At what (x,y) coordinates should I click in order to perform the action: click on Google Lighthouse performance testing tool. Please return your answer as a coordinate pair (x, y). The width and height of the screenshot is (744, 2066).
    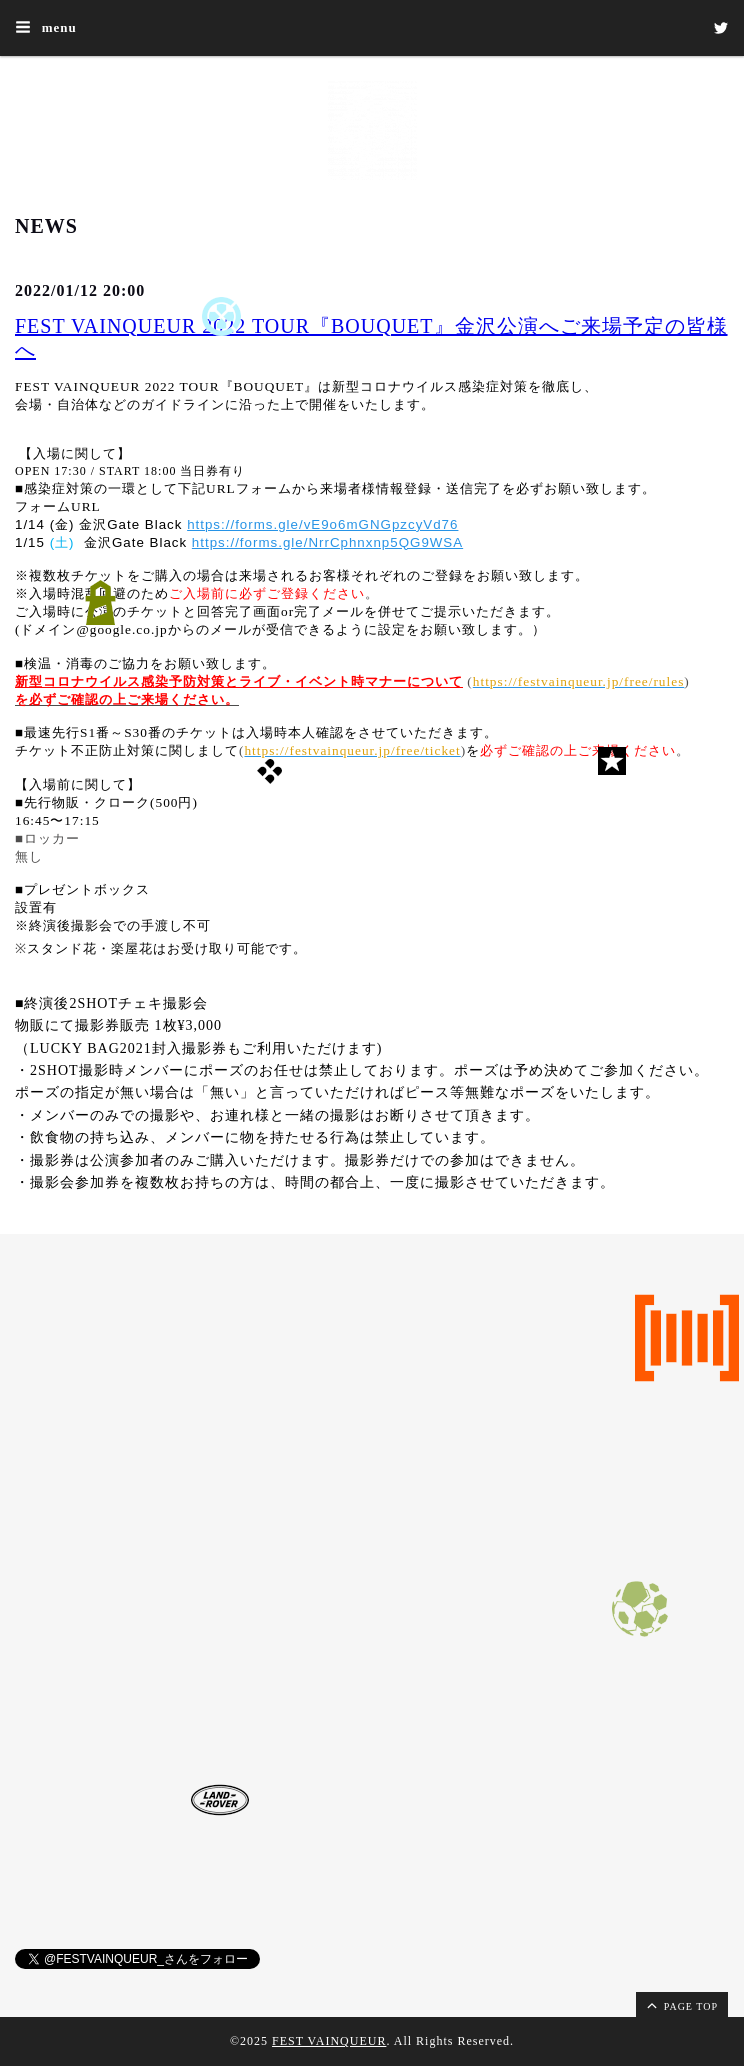
    Looking at the image, I should click on (100, 602).